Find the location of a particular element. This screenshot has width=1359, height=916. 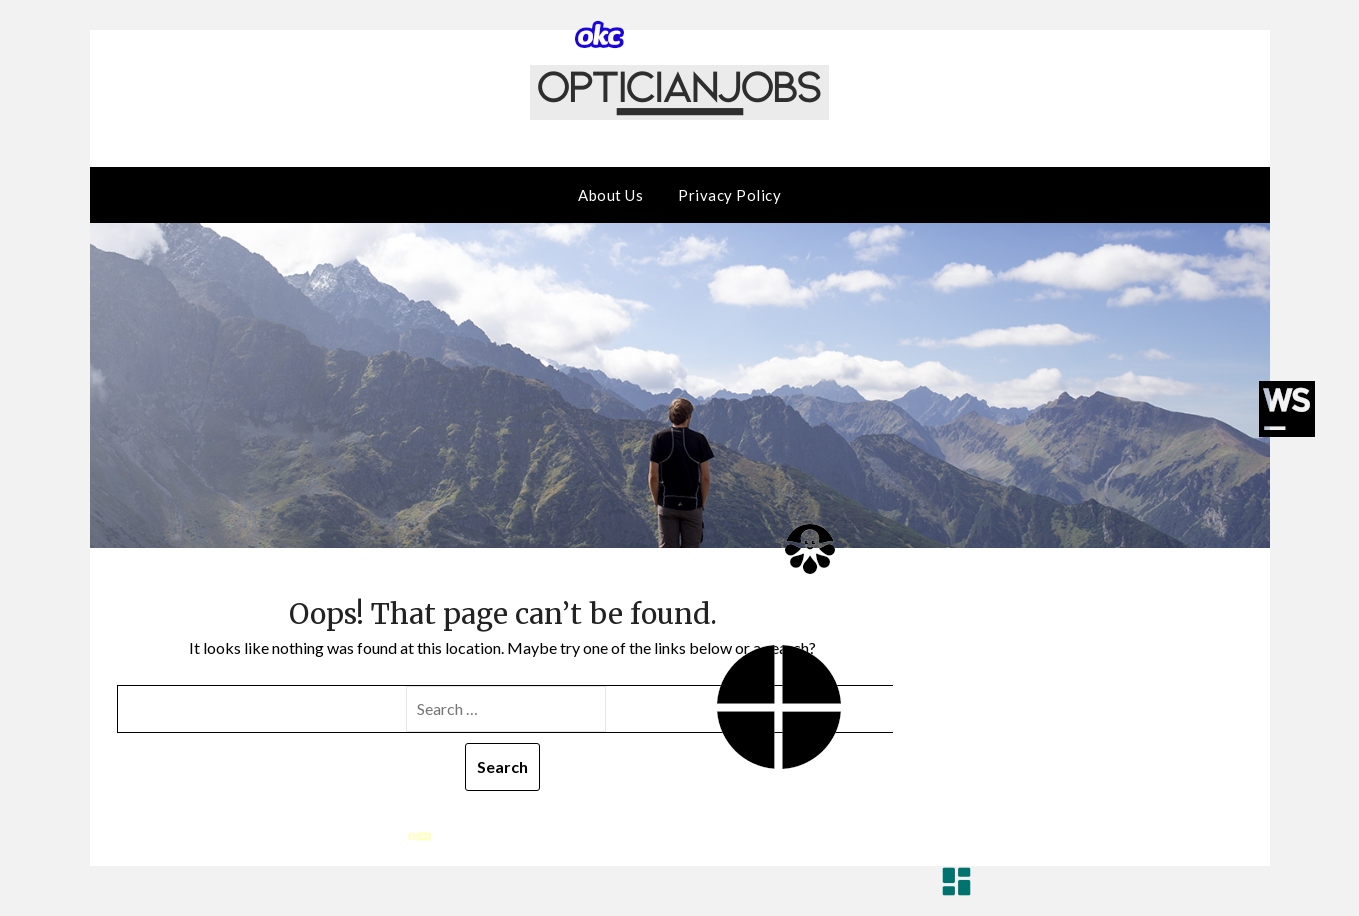

start a facebook live broadcast is located at coordinates (419, 836).